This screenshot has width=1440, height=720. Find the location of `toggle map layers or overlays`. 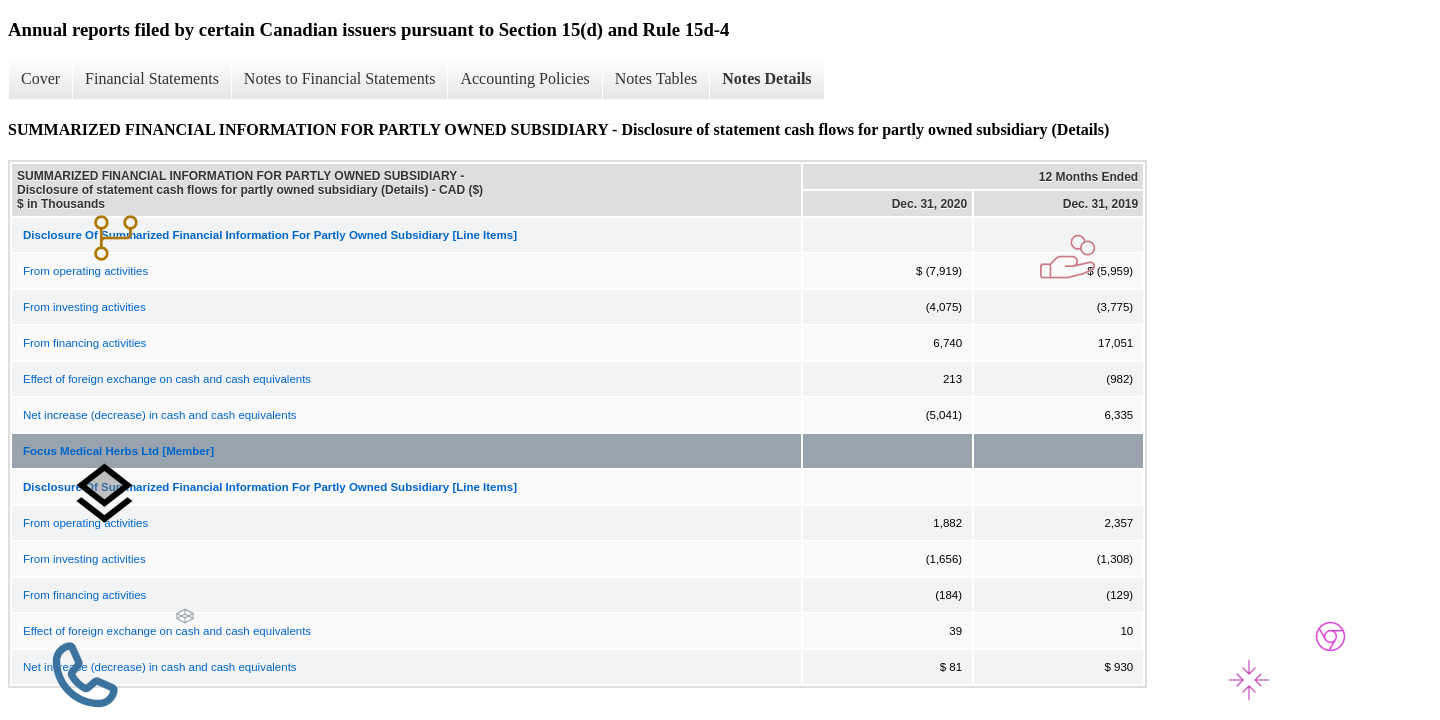

toggle map layers or overlays is located at coordinates (104, 494).